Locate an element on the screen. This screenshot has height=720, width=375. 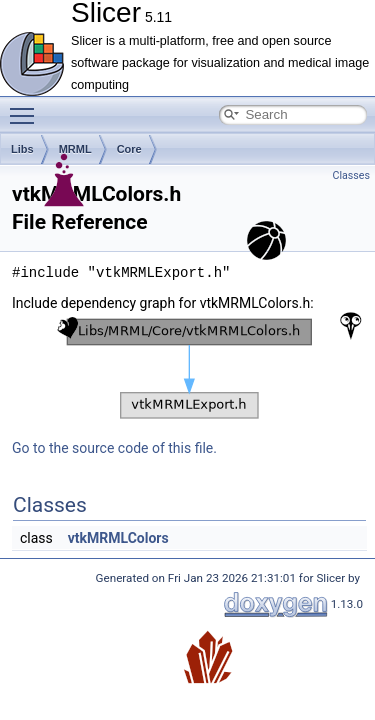
access beach or summer-themed games is located at coordinates (266, 240).